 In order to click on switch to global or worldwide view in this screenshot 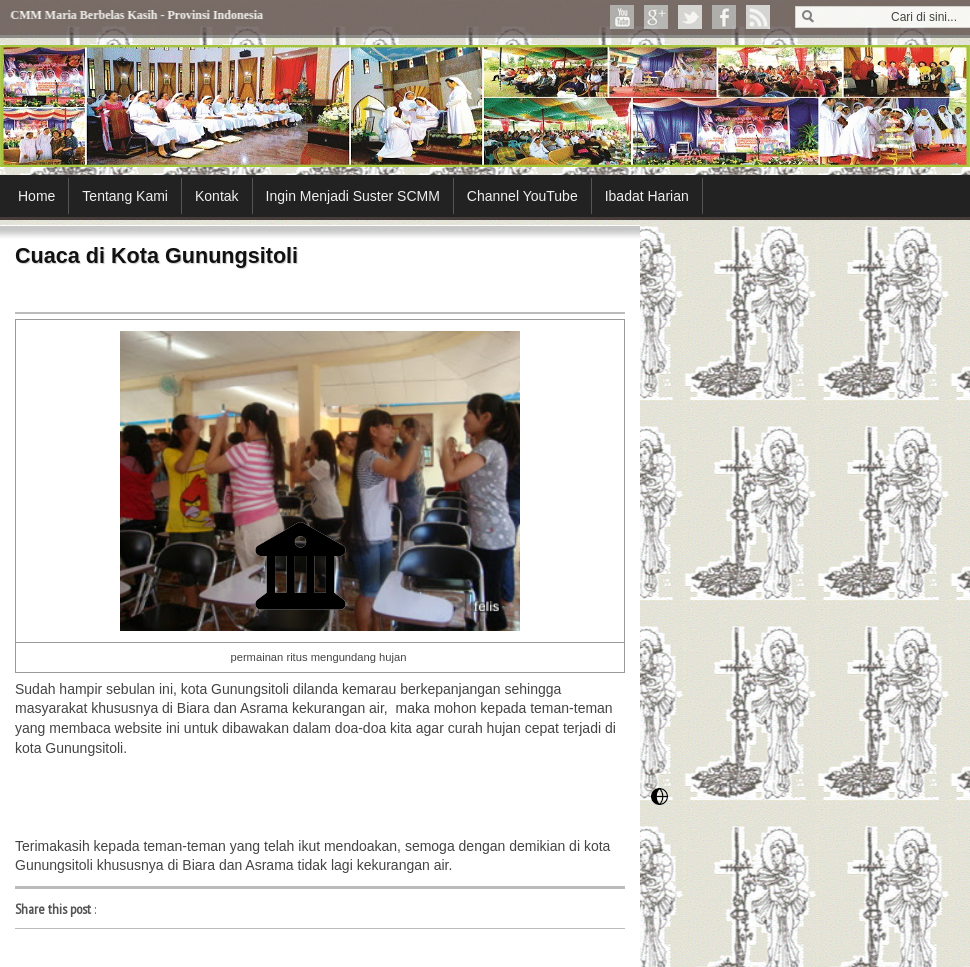, I will do `click(659, 796)`.